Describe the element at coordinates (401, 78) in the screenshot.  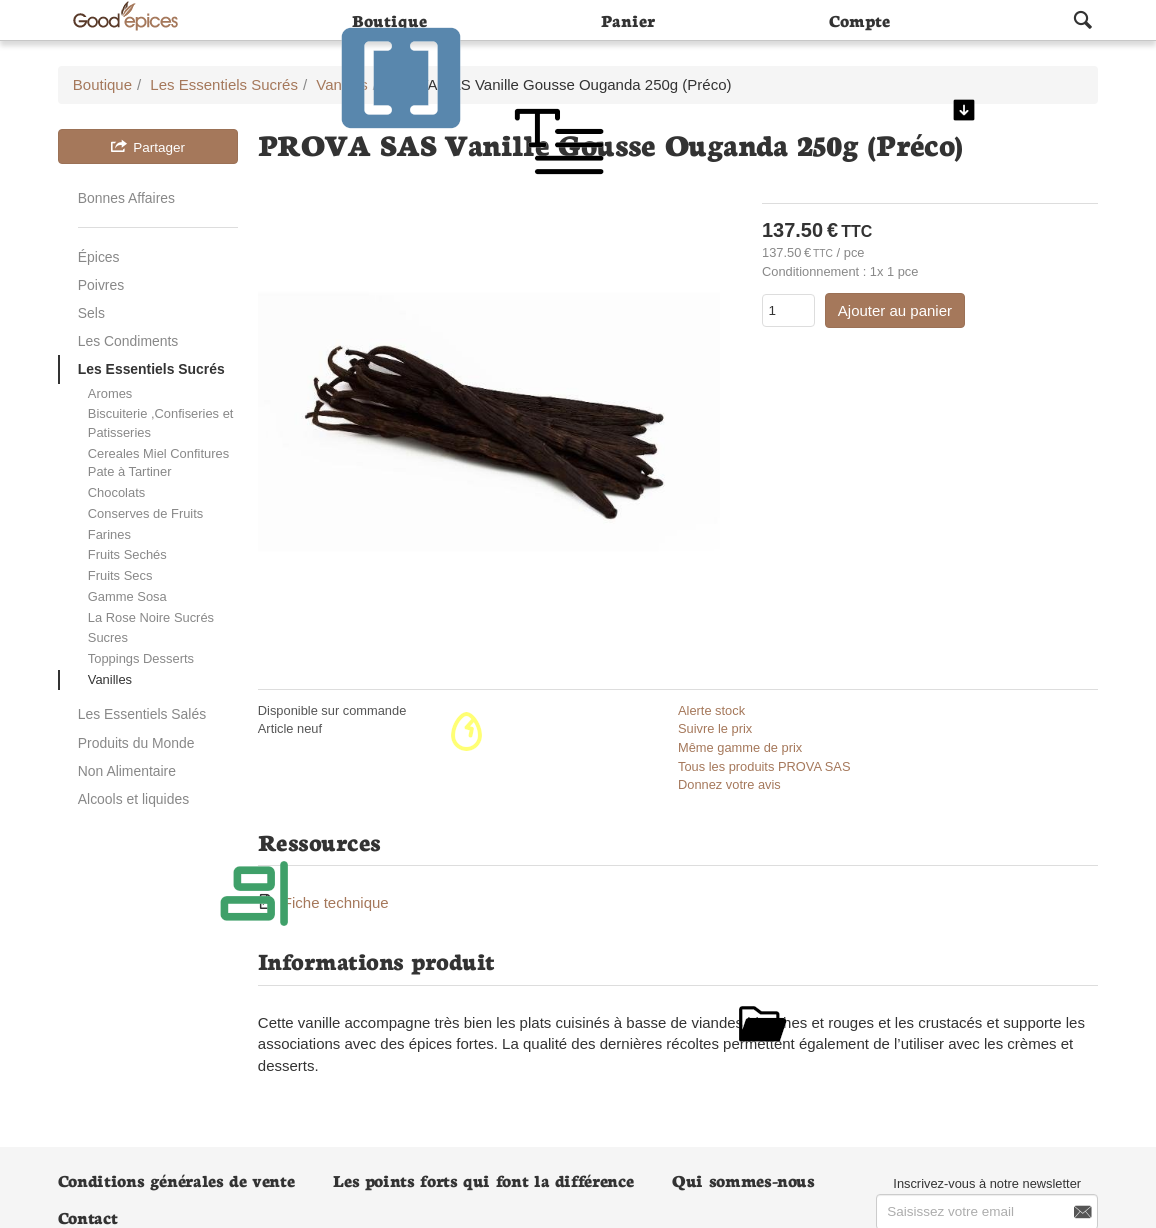
I see `format text as code or array` at that location.